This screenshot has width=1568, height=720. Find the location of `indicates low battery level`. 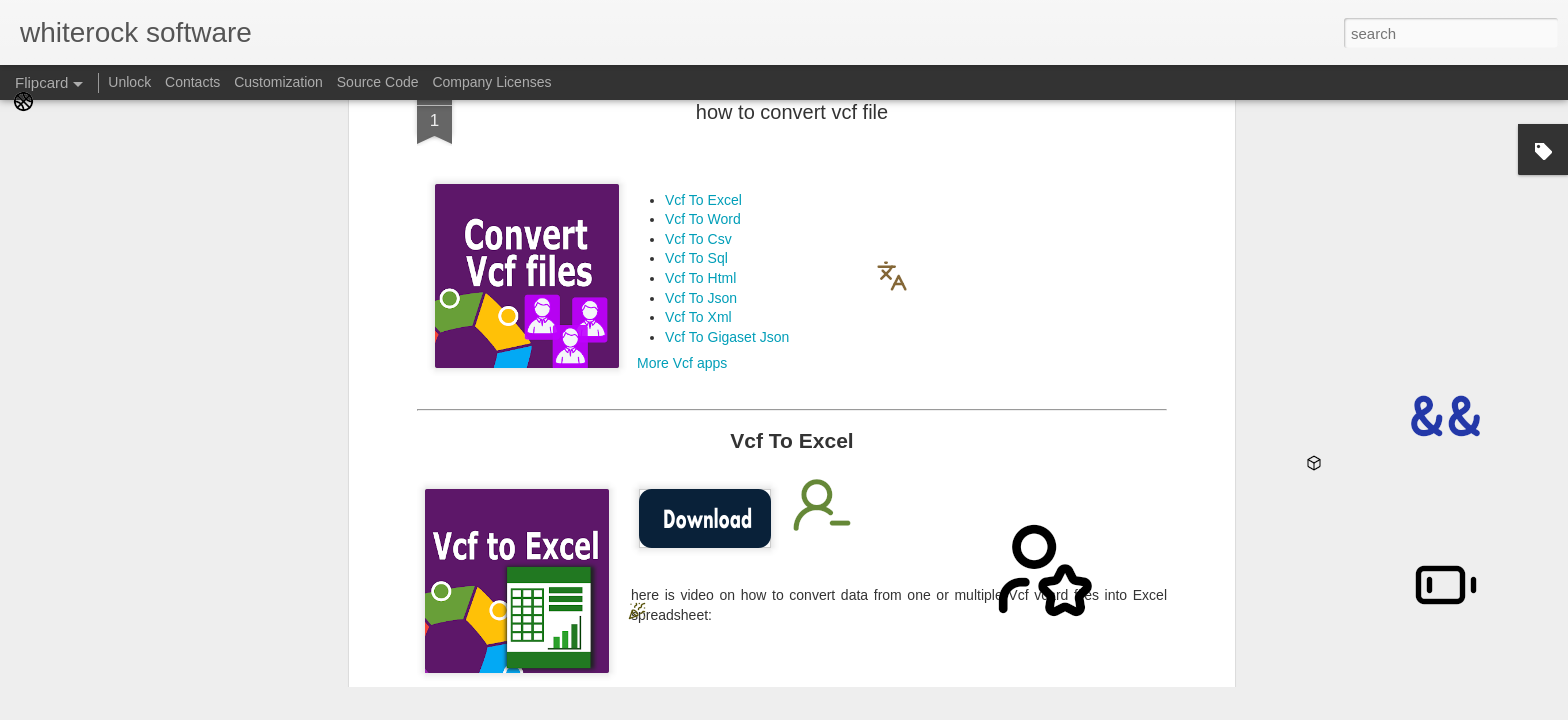

indicates low battery level is located at coordinates (1446, 585).